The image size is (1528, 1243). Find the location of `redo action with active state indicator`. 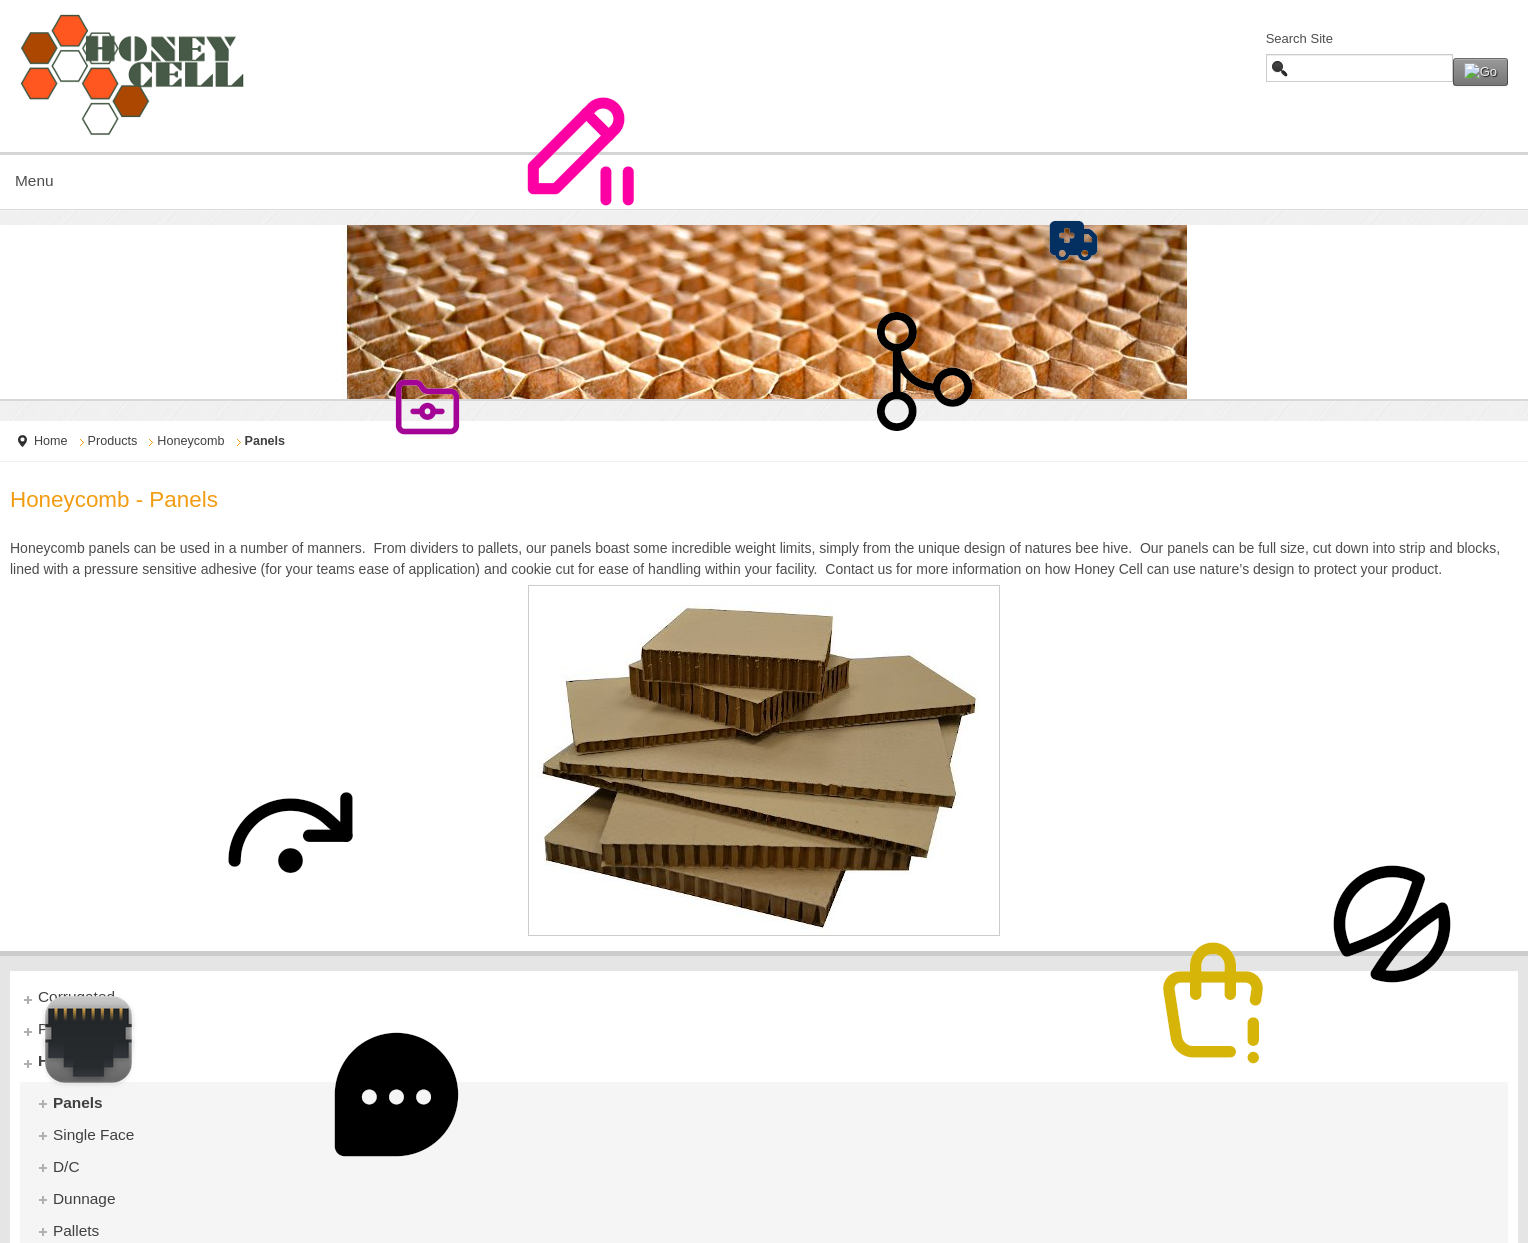

redo action with active state indicator is located at coordinates (290, 829).